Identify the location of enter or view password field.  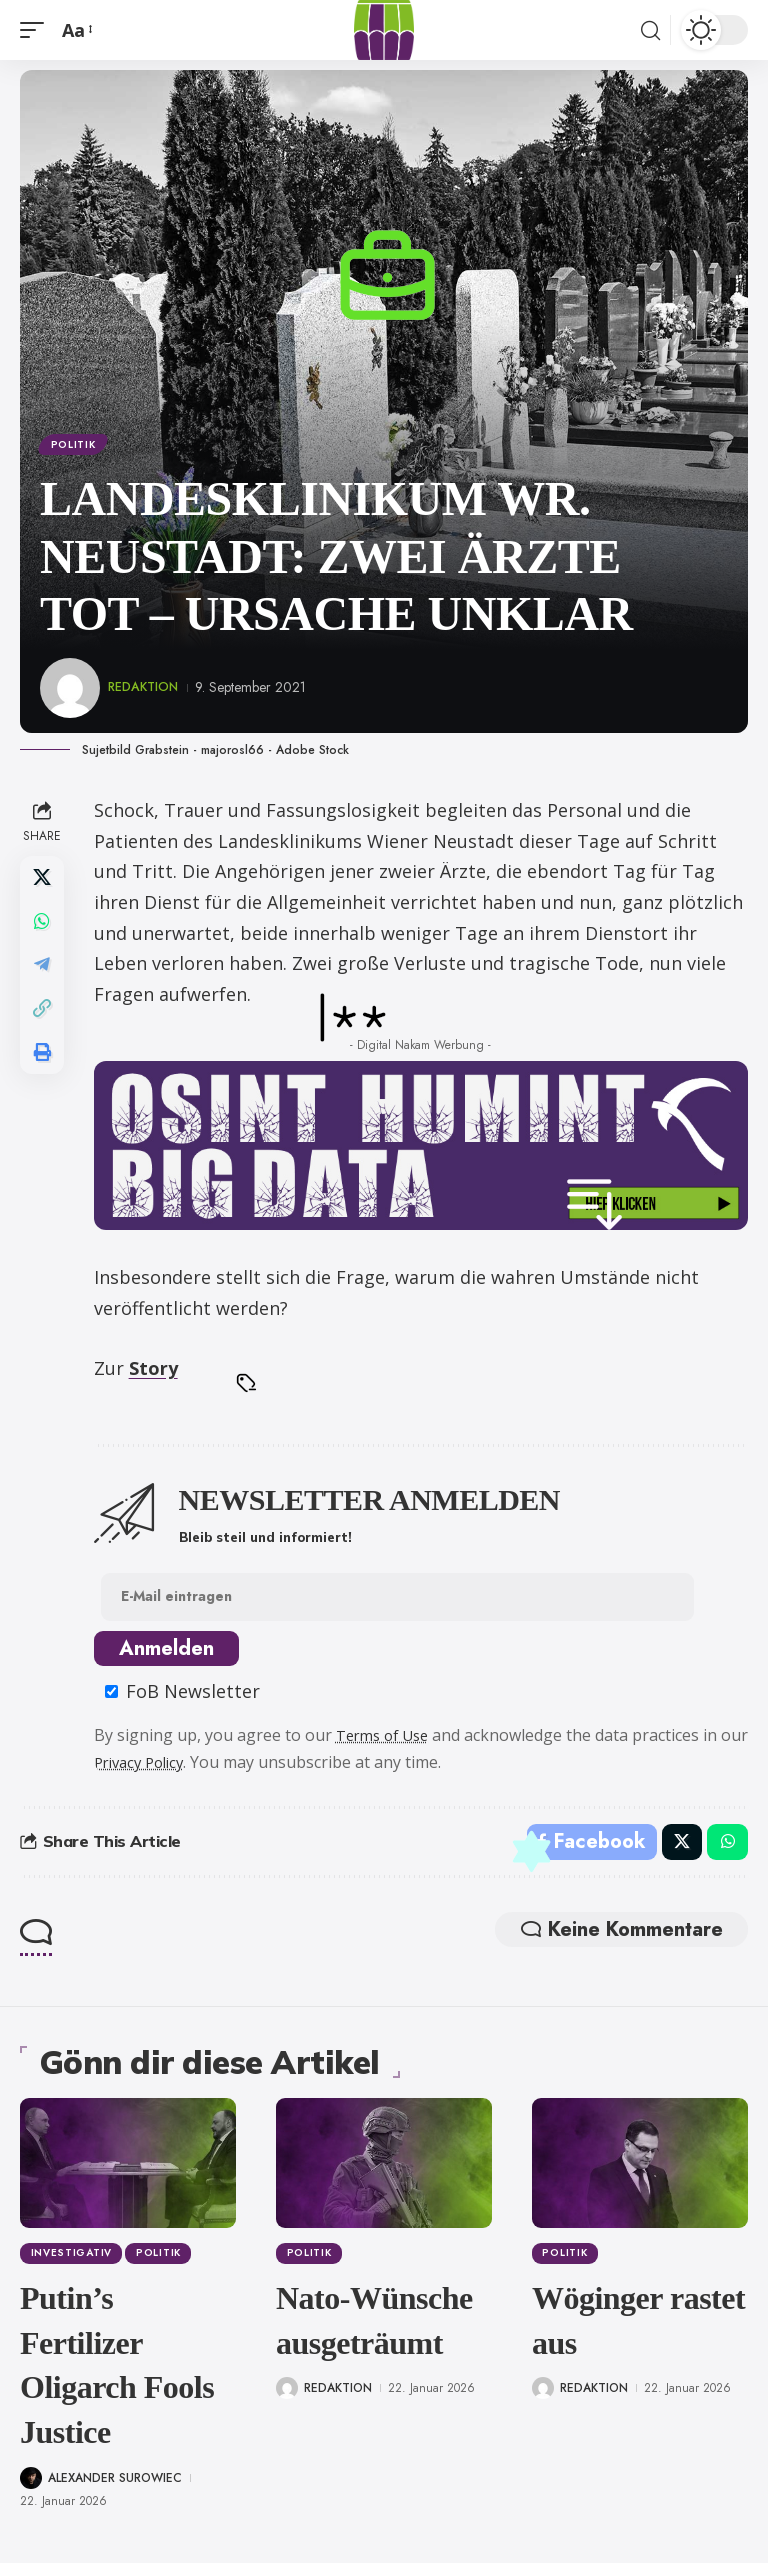
(349, 1017).